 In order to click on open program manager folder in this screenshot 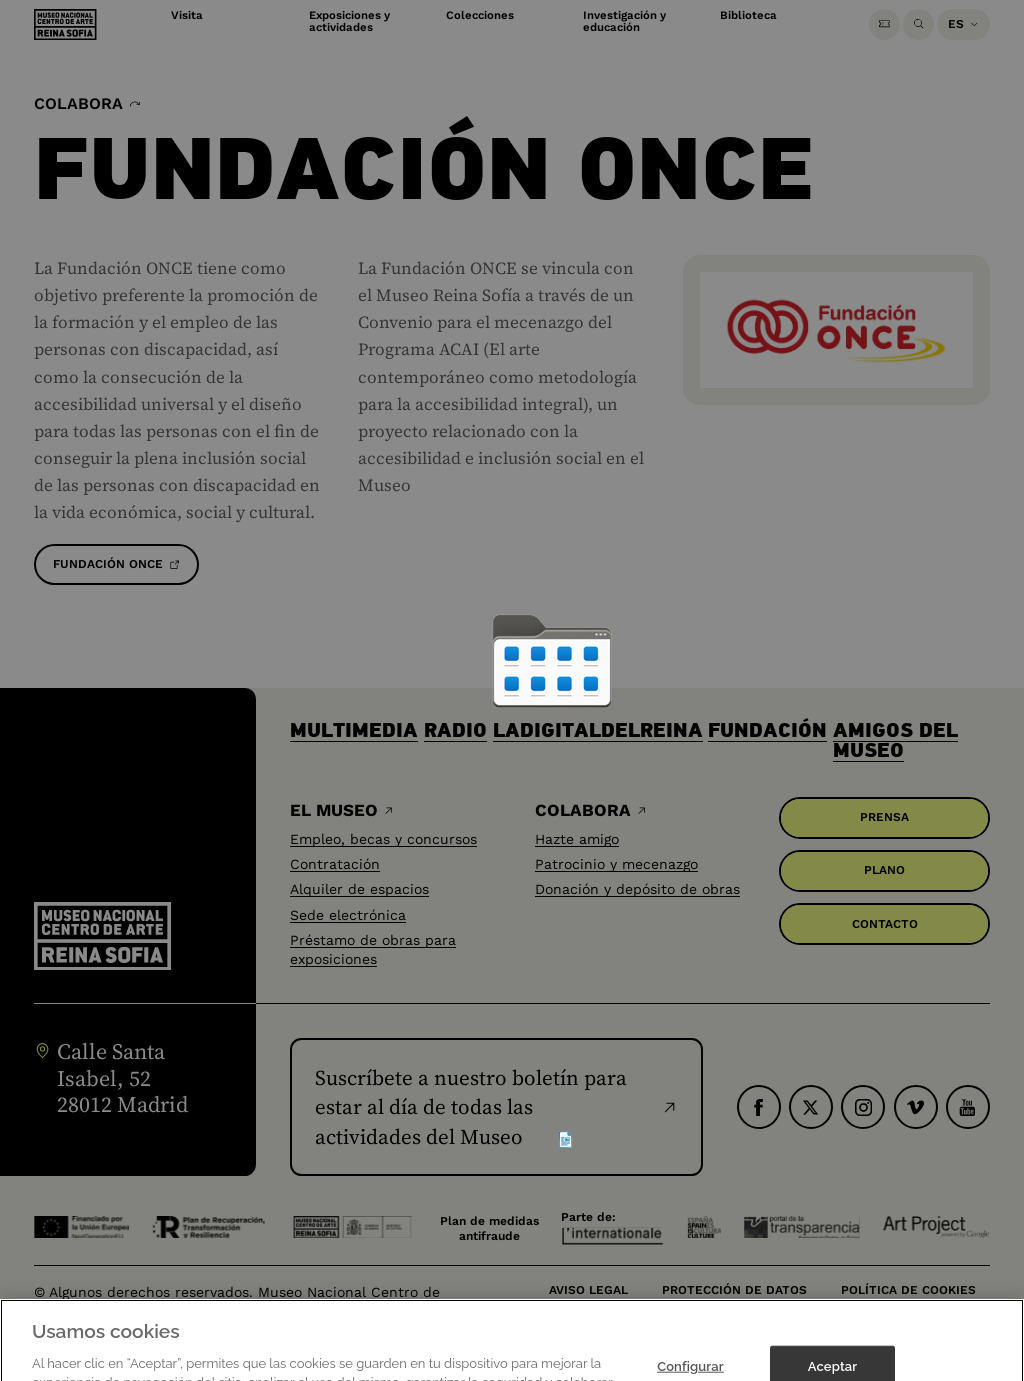, I will do `click(551, 664)`.